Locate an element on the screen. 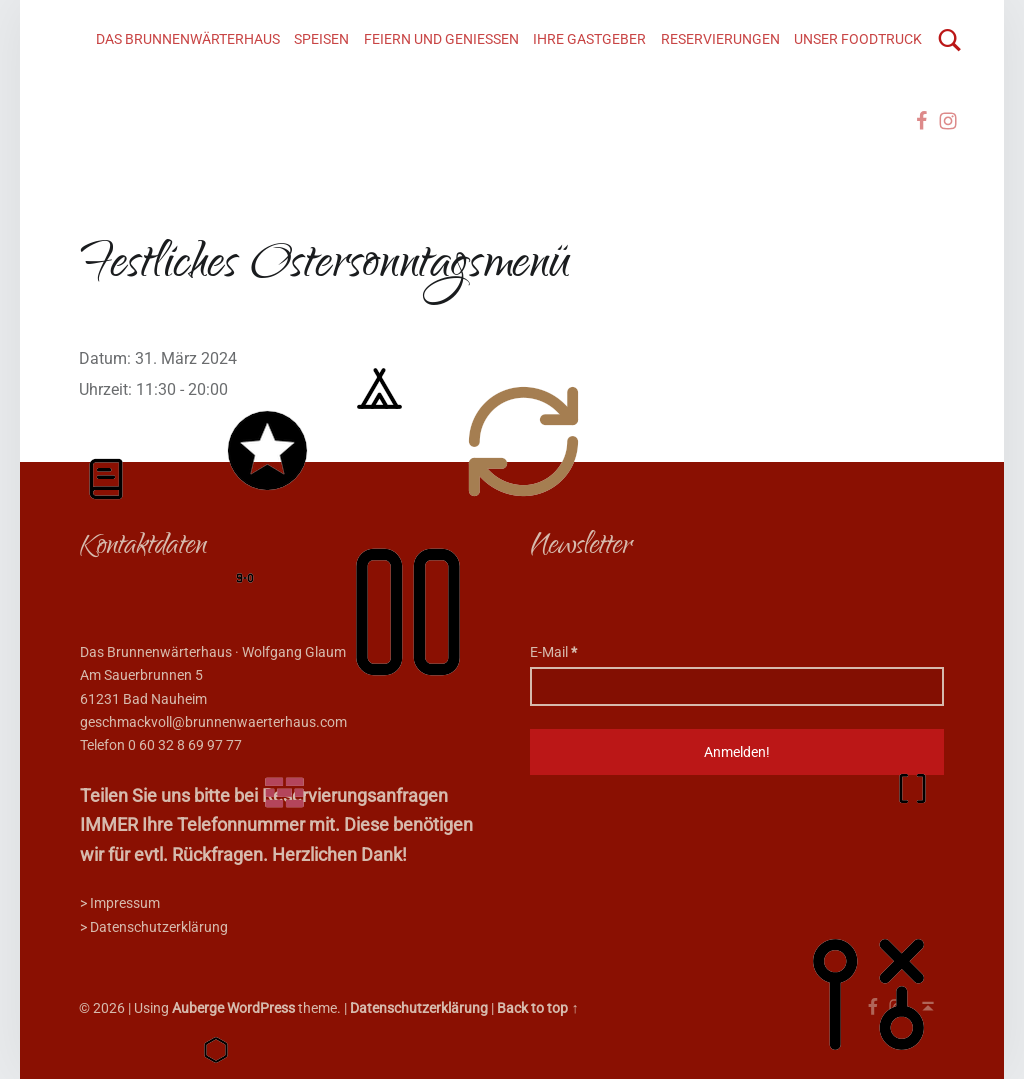 Image resolution: width=1024 pixels, height=1079 pixels. sort items in descending numerical order is located at coordinates (245, 578).